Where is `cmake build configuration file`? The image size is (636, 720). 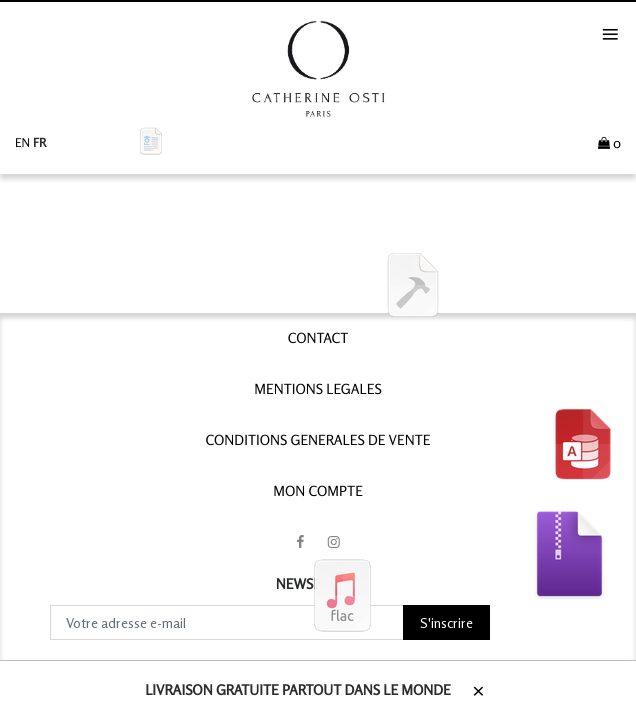 cmake build configuration file is located at coordinates (413, 285).